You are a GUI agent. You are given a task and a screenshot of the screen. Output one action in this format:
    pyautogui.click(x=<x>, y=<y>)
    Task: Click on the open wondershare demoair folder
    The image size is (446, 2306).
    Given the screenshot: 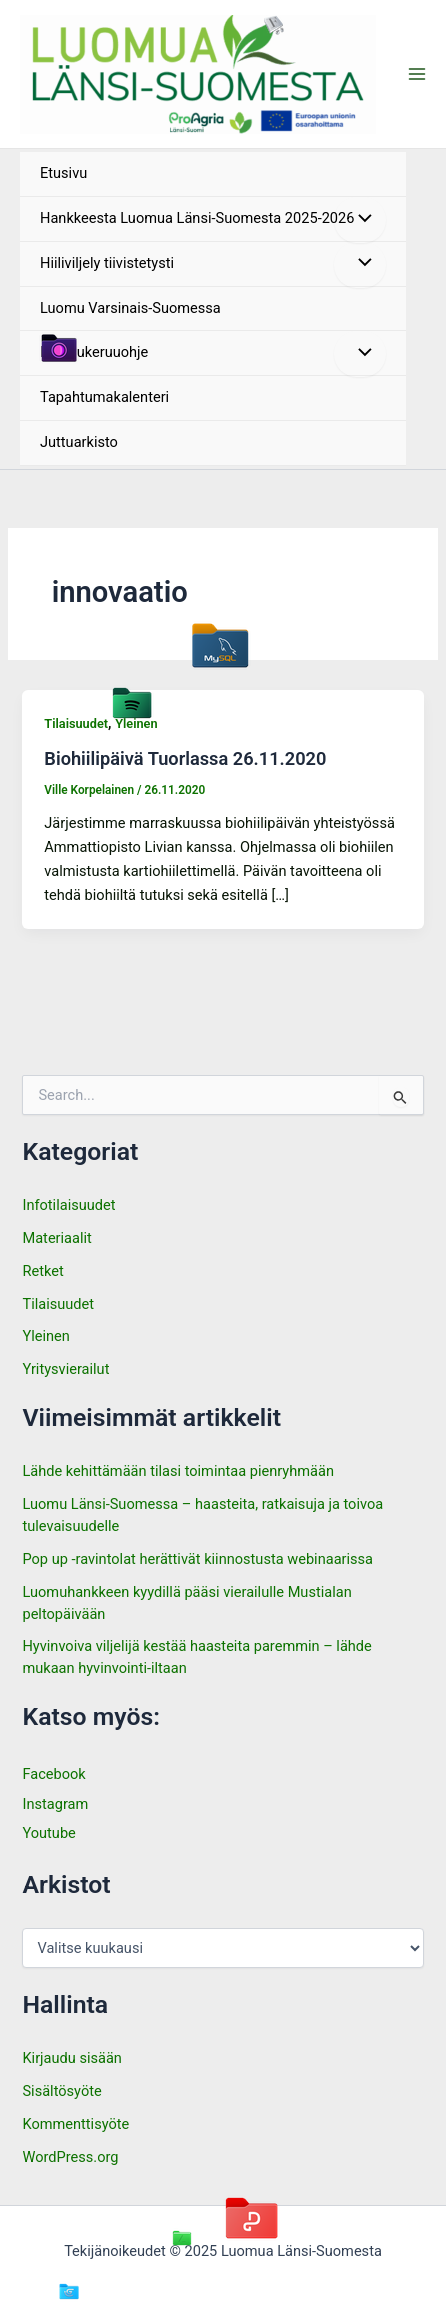 What is the action you would take?
    pyautogui.click(x=59, y=349)
    